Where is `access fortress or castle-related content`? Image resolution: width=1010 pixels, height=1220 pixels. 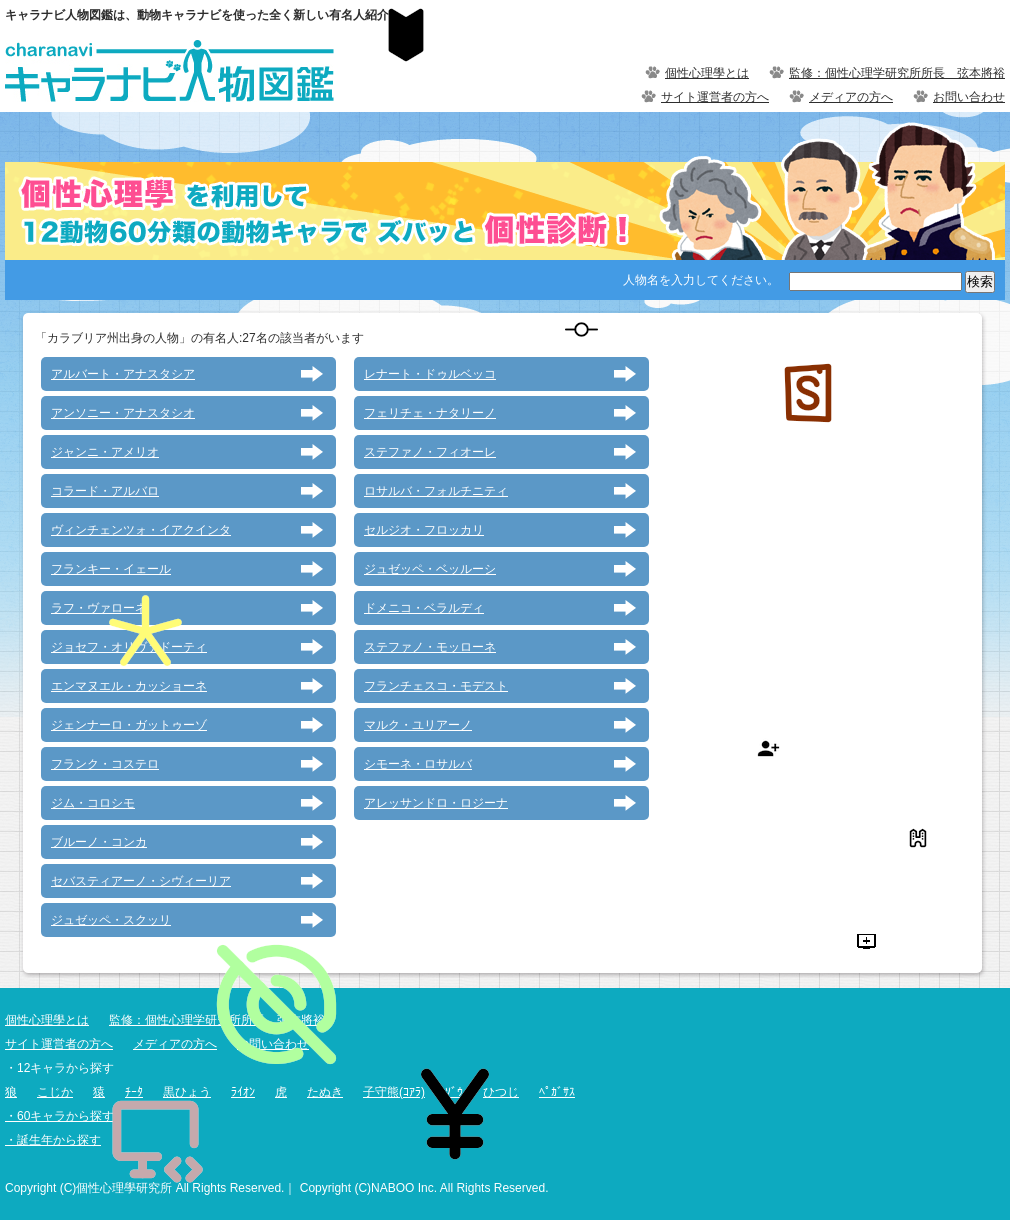
access fortress or castle-related content is located at coordinates (918, 838).